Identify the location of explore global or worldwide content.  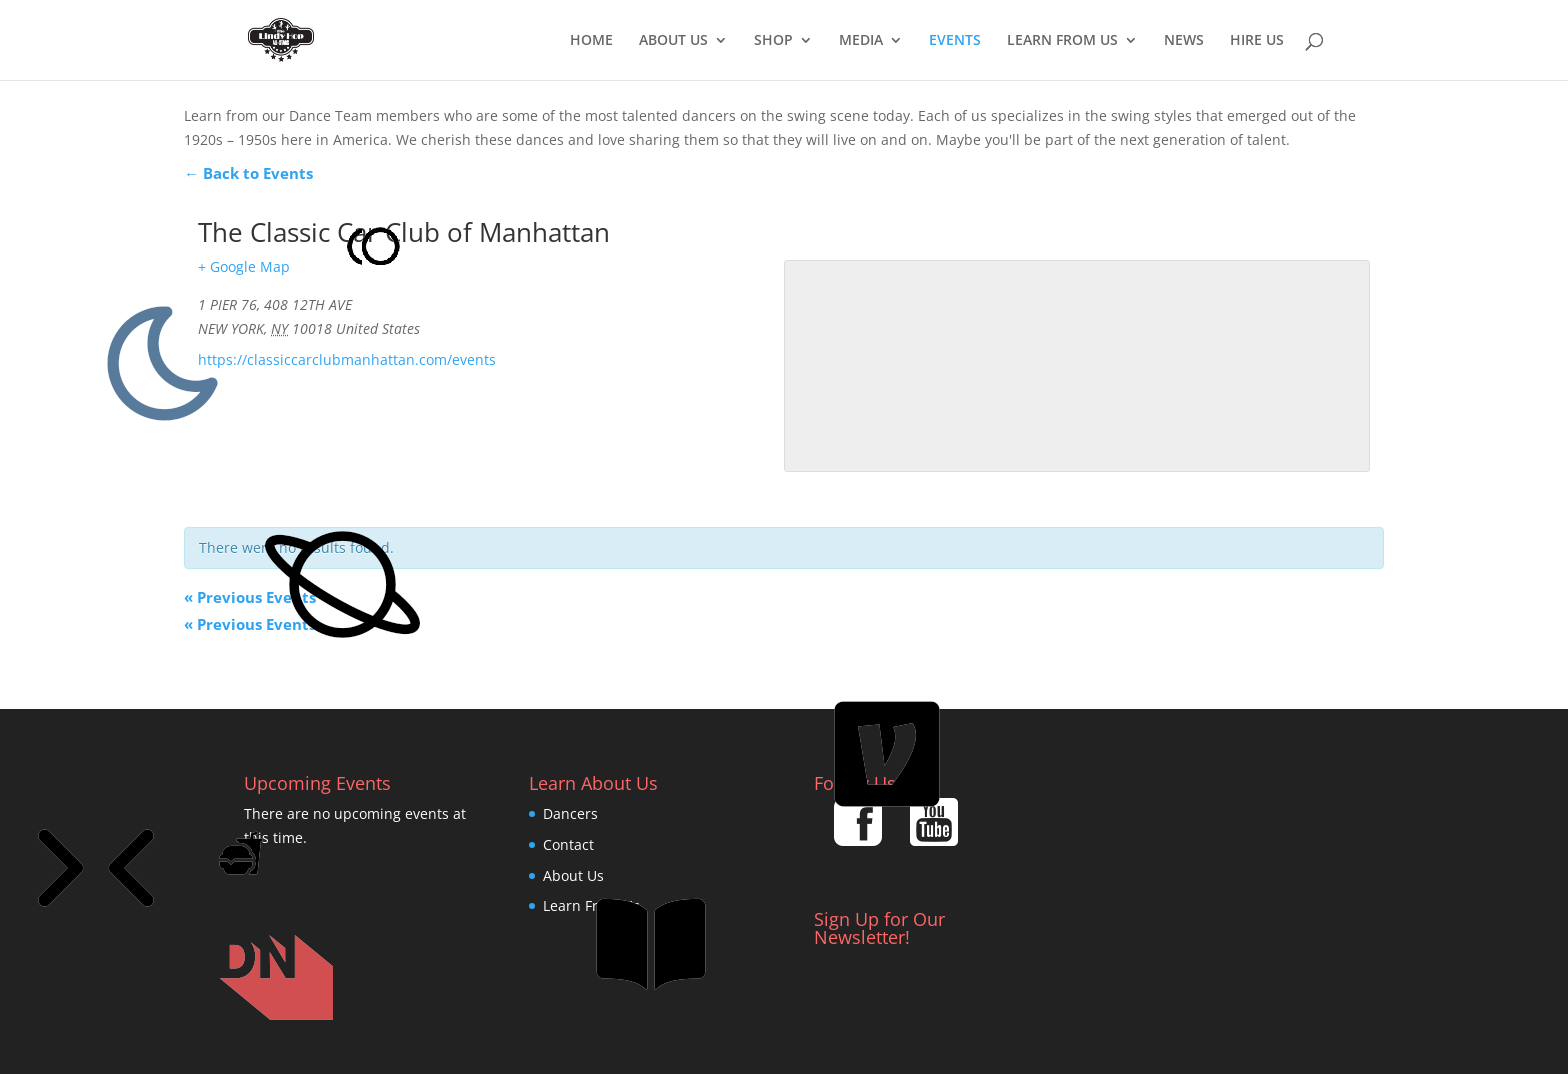
(342, 584).